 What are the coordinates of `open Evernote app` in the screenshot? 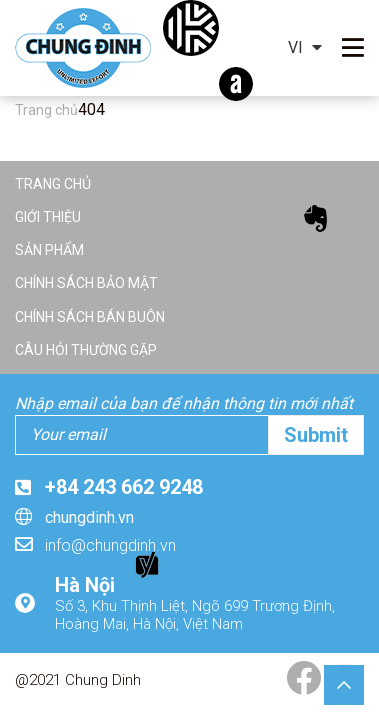 It's located at (315, 218).